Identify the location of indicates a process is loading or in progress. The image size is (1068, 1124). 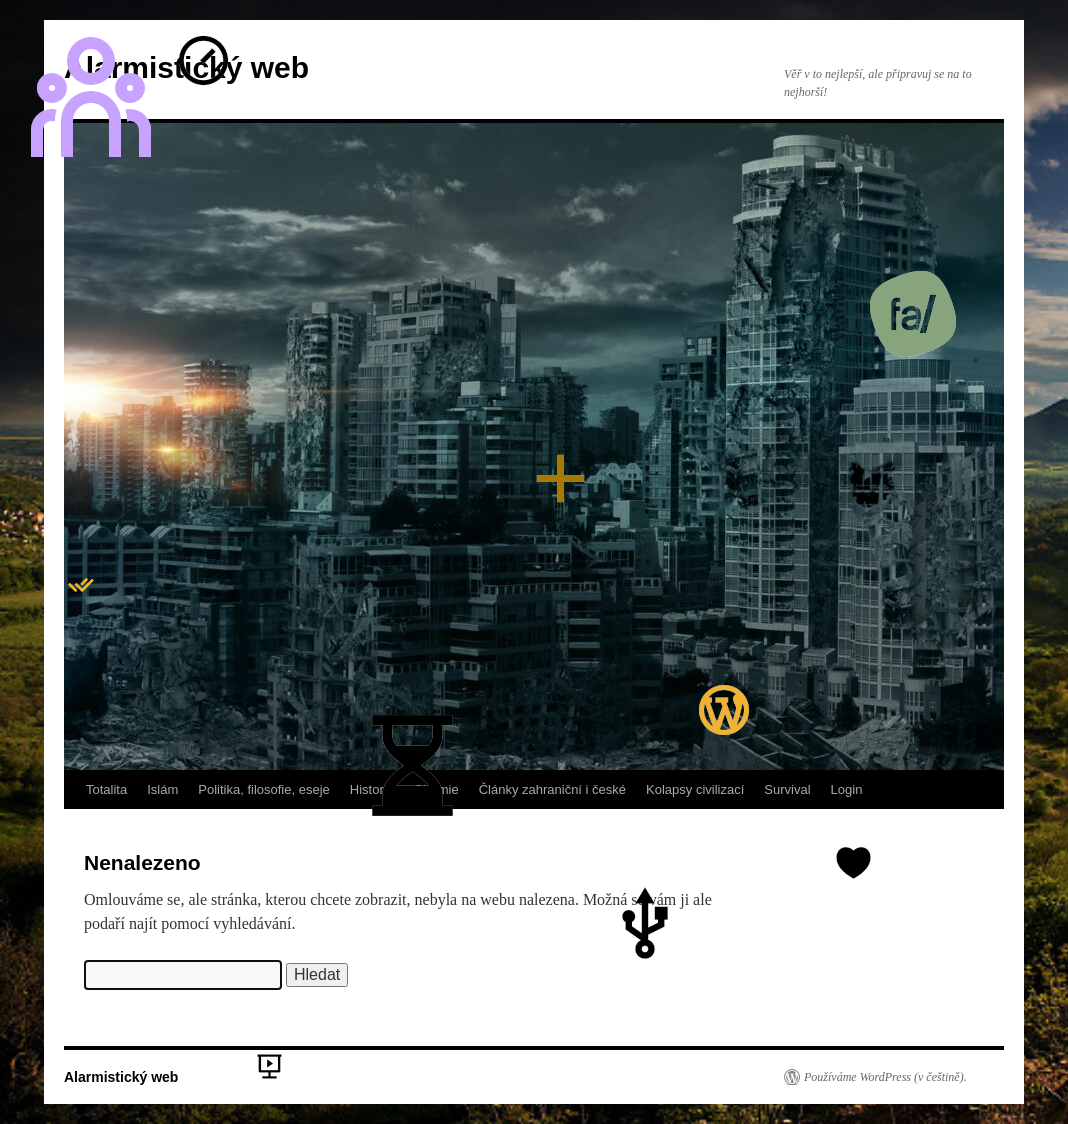
(412, 765).